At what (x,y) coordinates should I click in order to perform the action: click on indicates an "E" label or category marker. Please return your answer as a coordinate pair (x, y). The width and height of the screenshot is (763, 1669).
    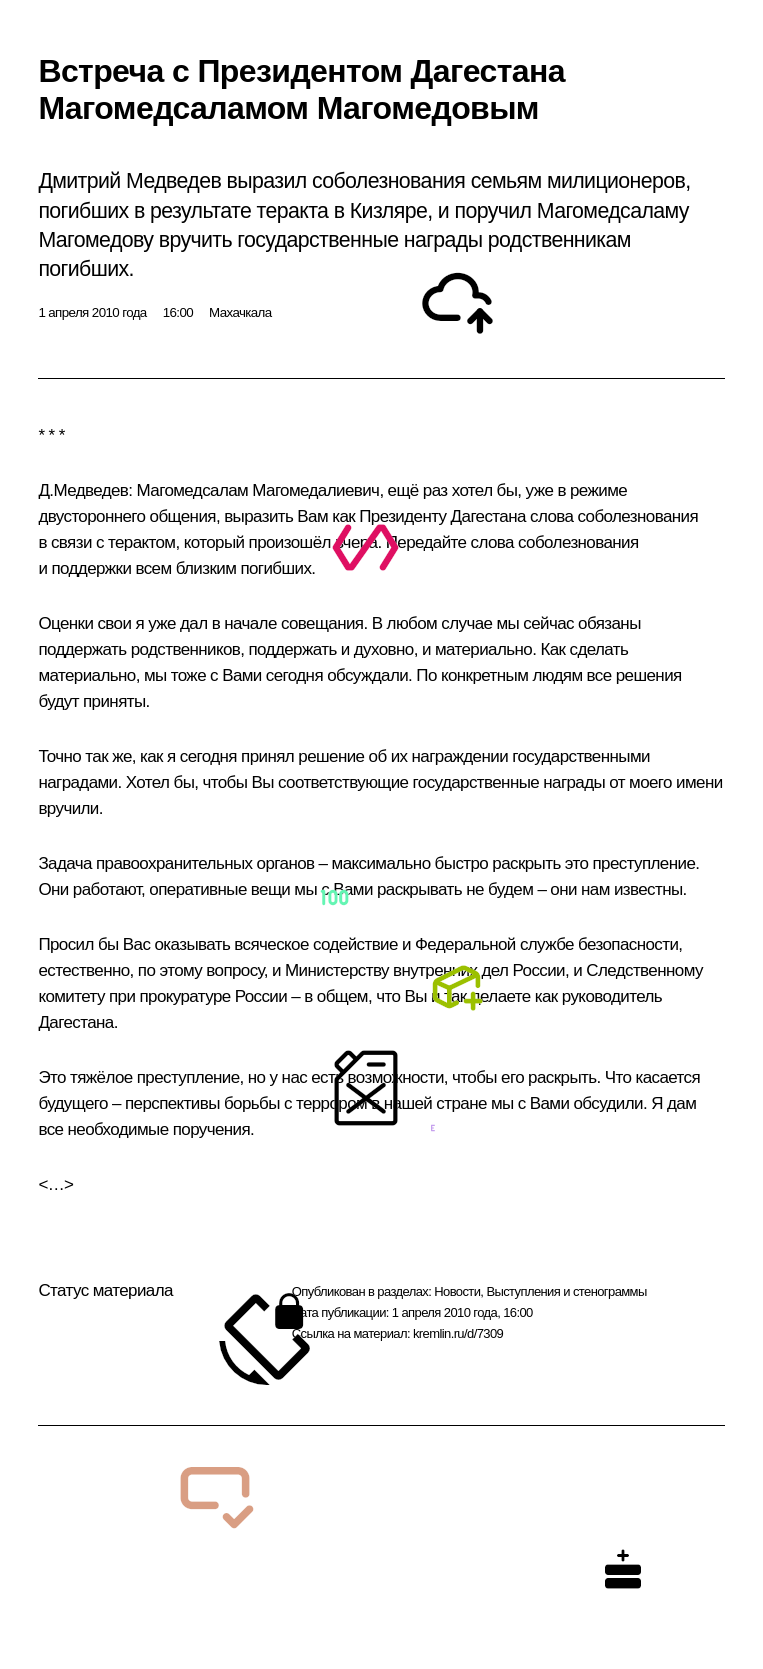
    Looking at the image, I should click on (433, 1128).